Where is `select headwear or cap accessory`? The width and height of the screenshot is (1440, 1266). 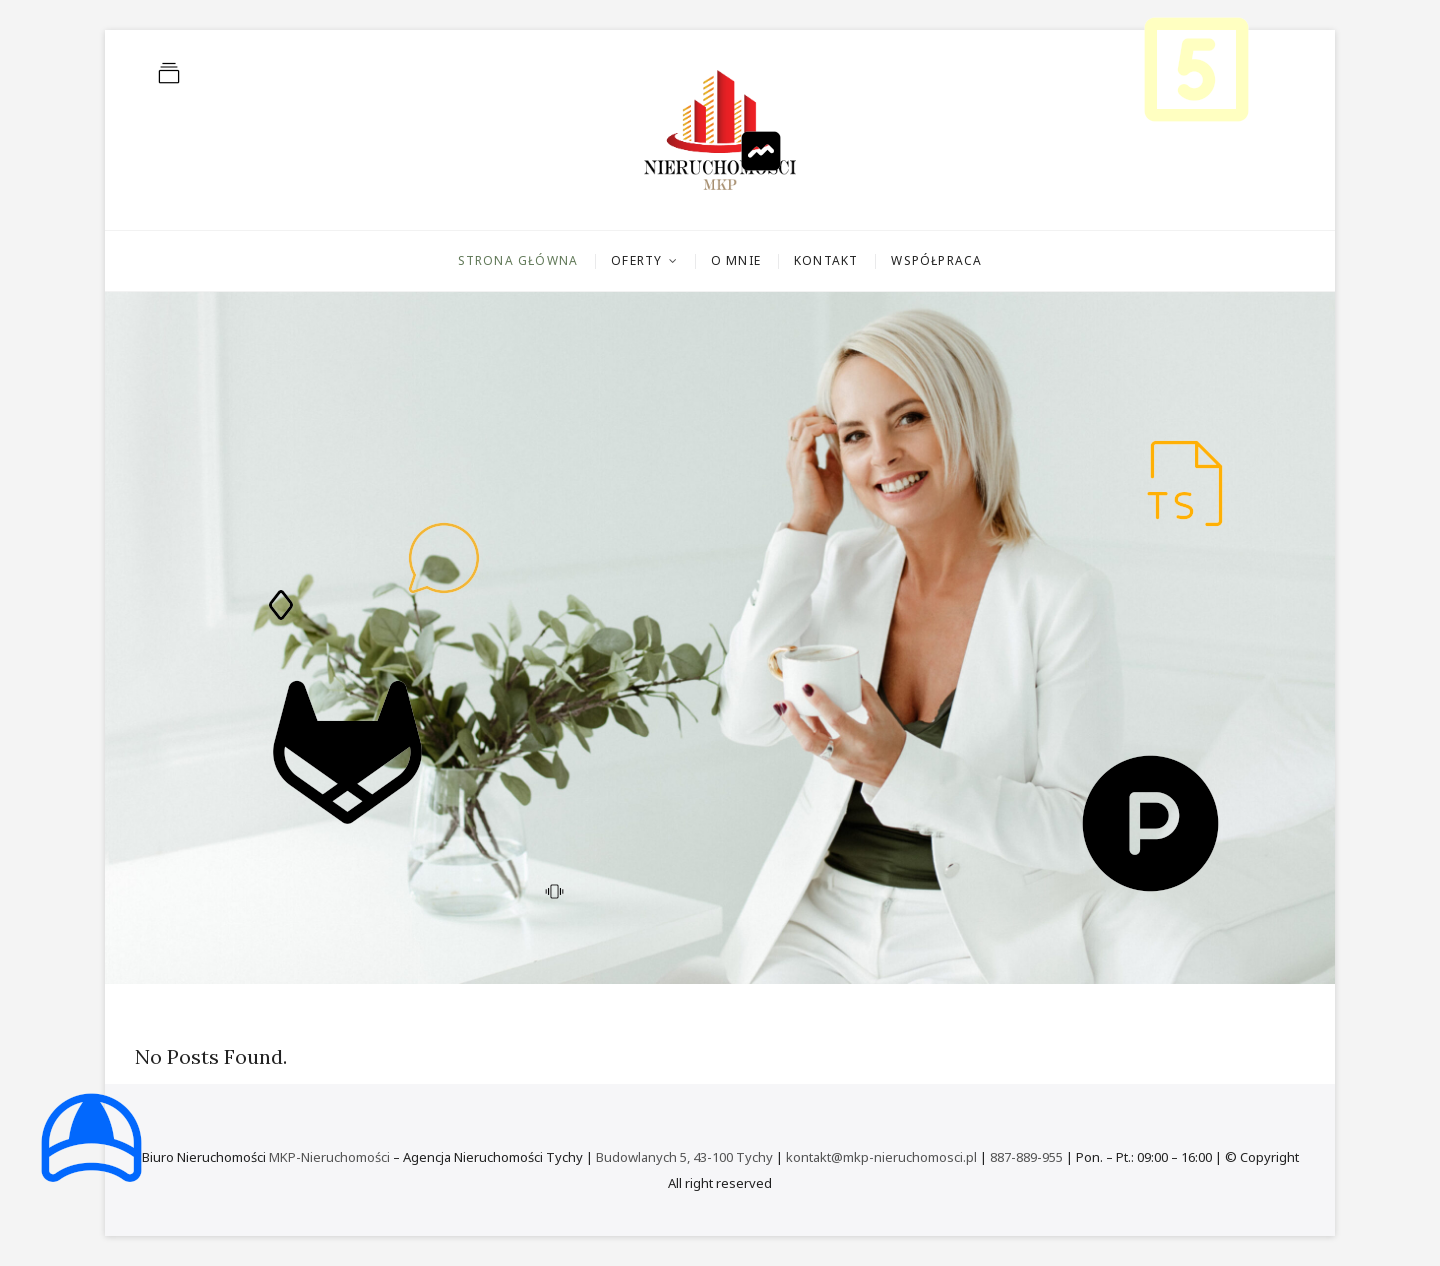 select headwear or cap accessory is located at coordinates (91, 1143).